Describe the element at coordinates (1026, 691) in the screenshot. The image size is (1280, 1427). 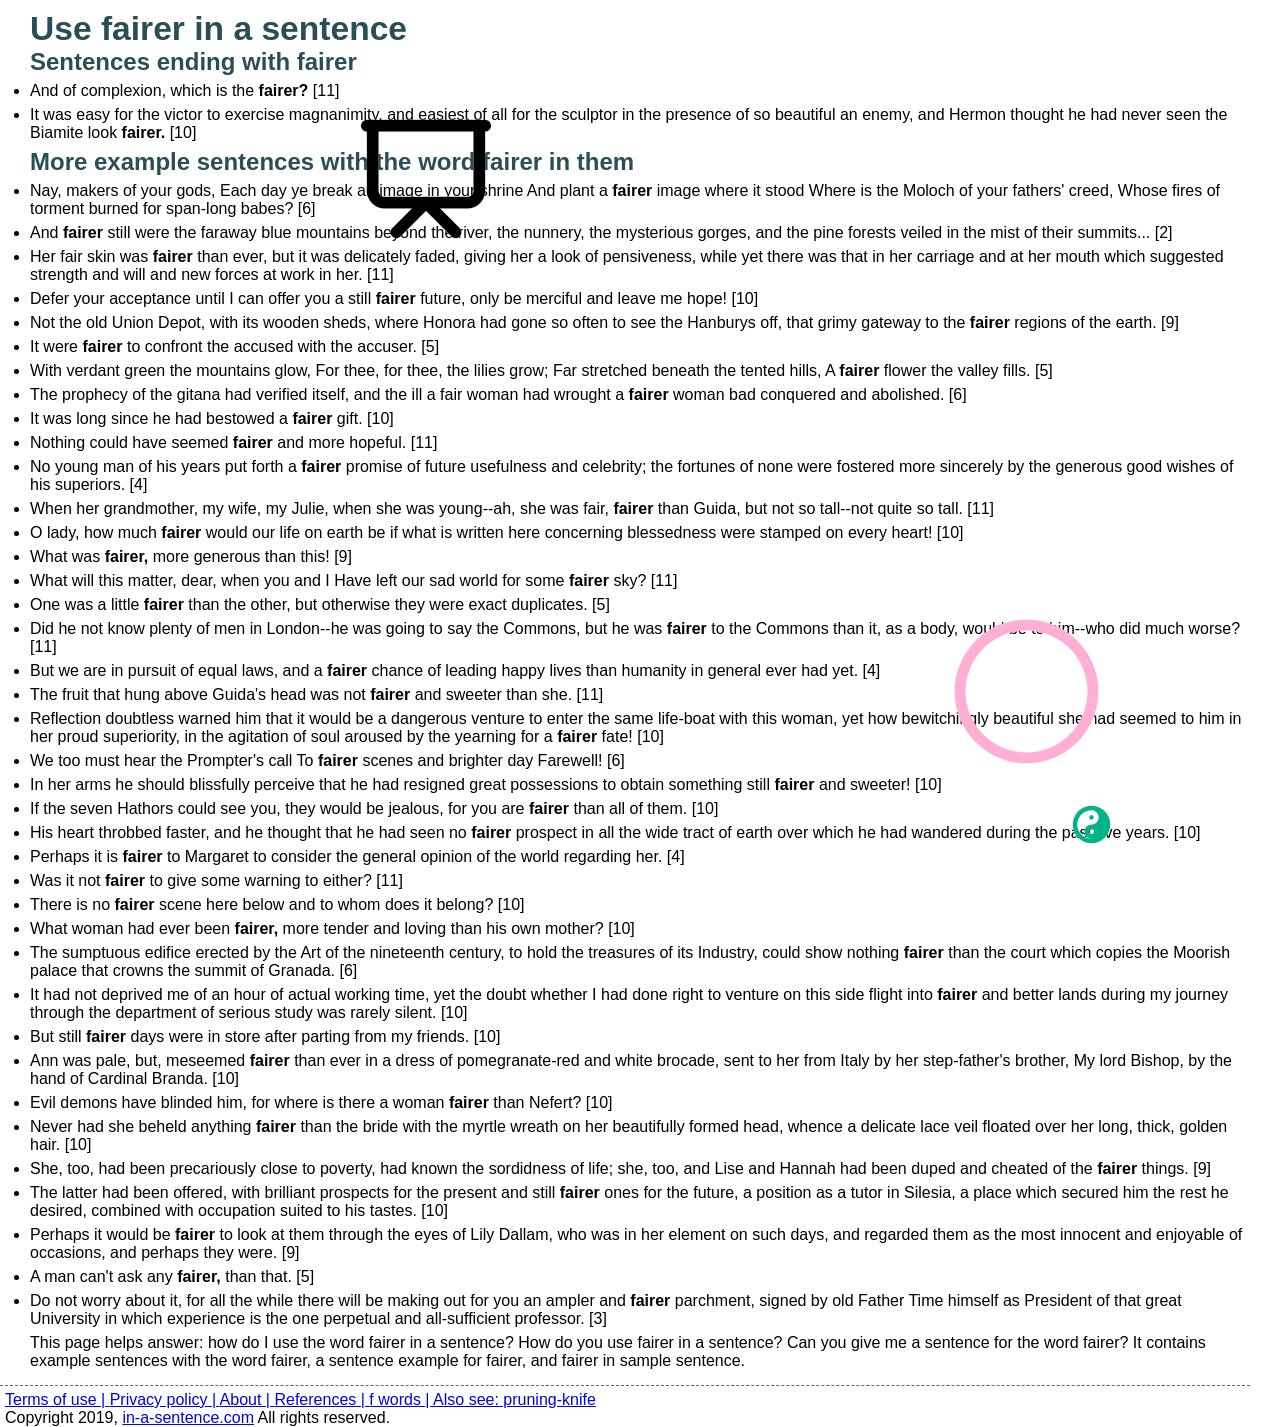
I see `unselected radio button option` at that location.